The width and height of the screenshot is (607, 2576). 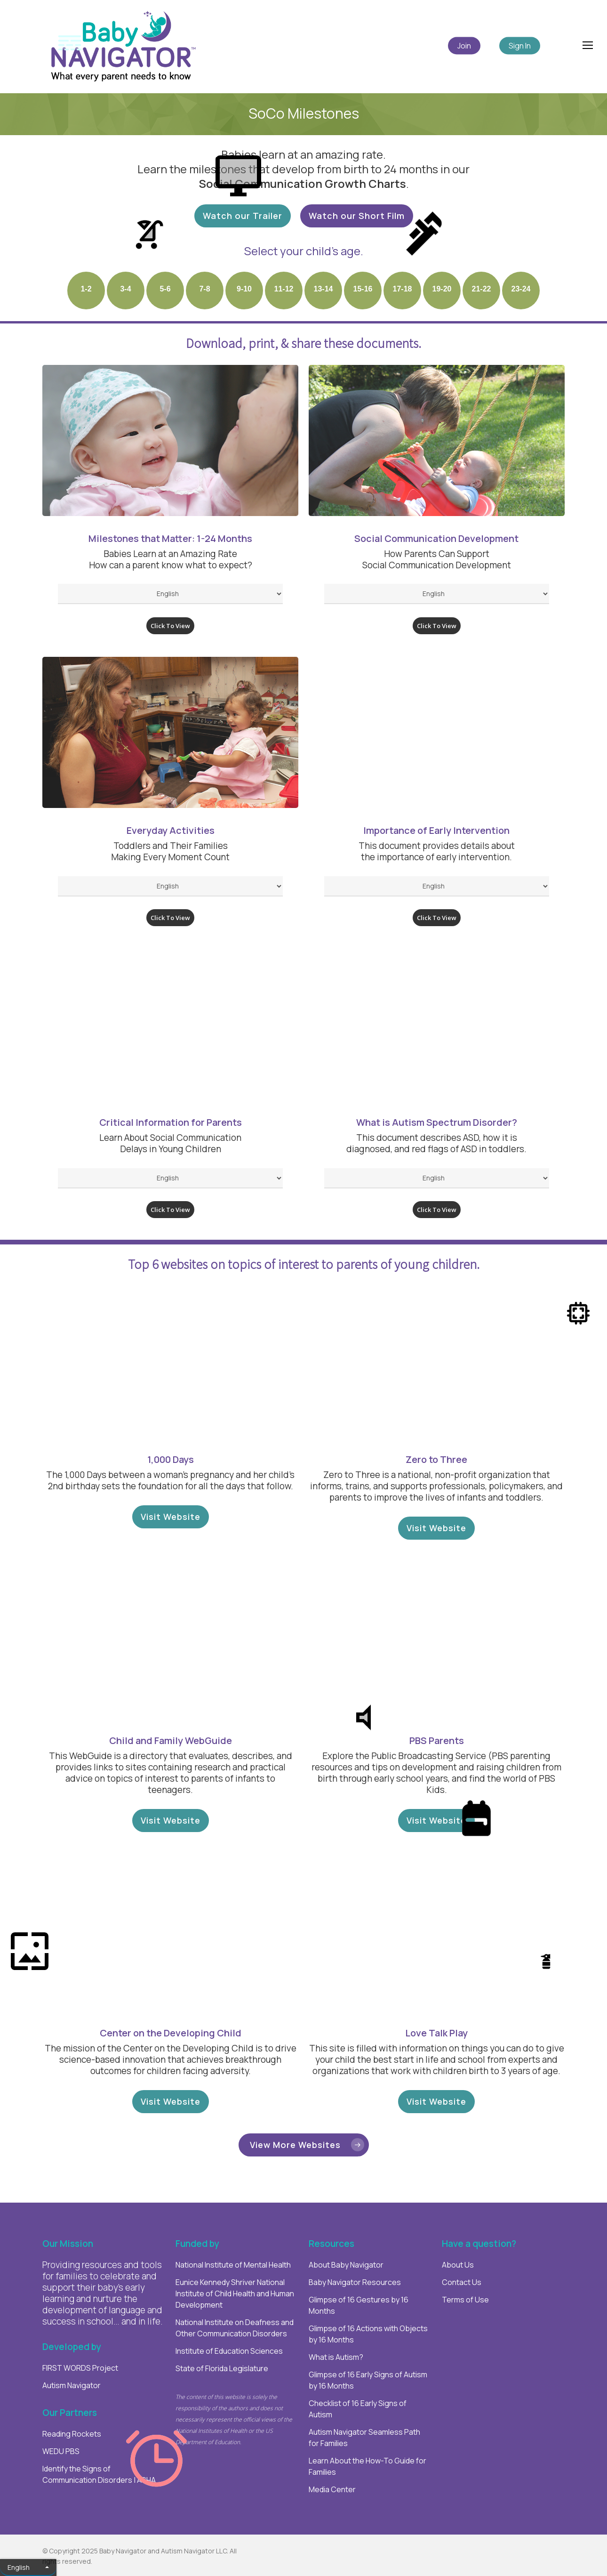 What do you see at coordinates (364, 1717) in the screenshot?
I see `mute or unmute audio` at bounding box center [364, 1717].